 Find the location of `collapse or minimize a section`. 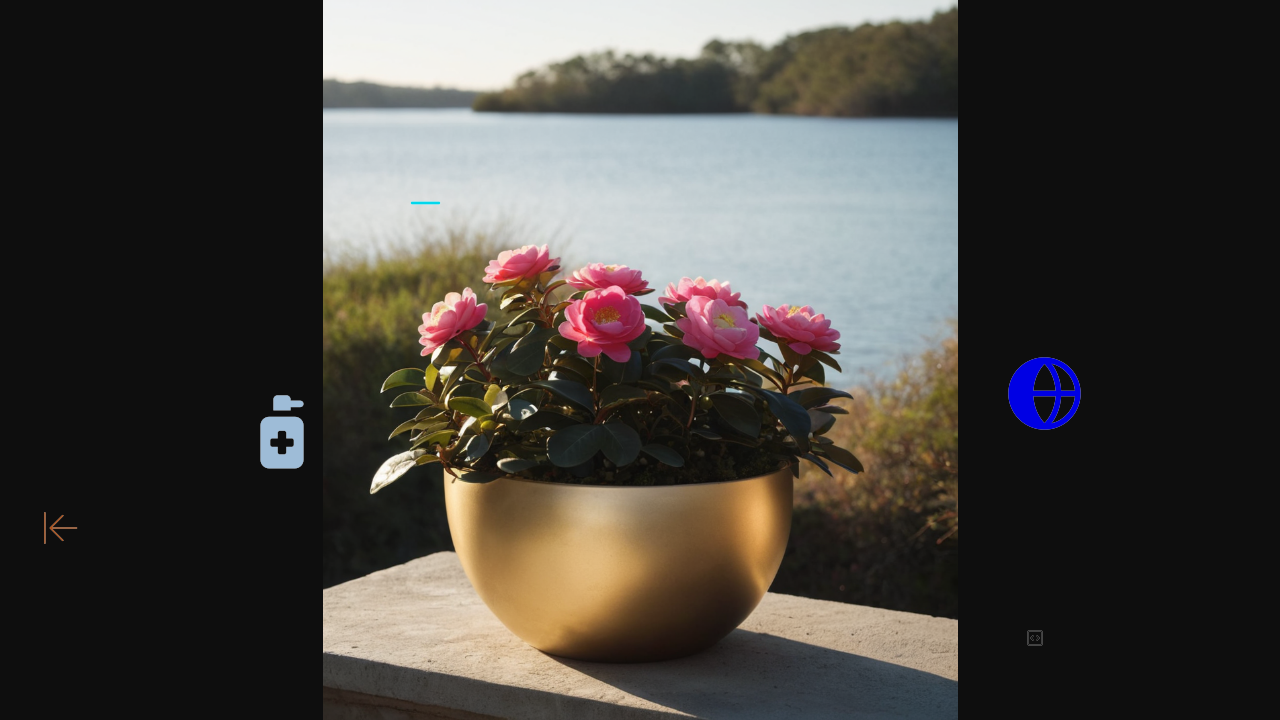

collapse or minimize a section is located at coordinates (425, 201).